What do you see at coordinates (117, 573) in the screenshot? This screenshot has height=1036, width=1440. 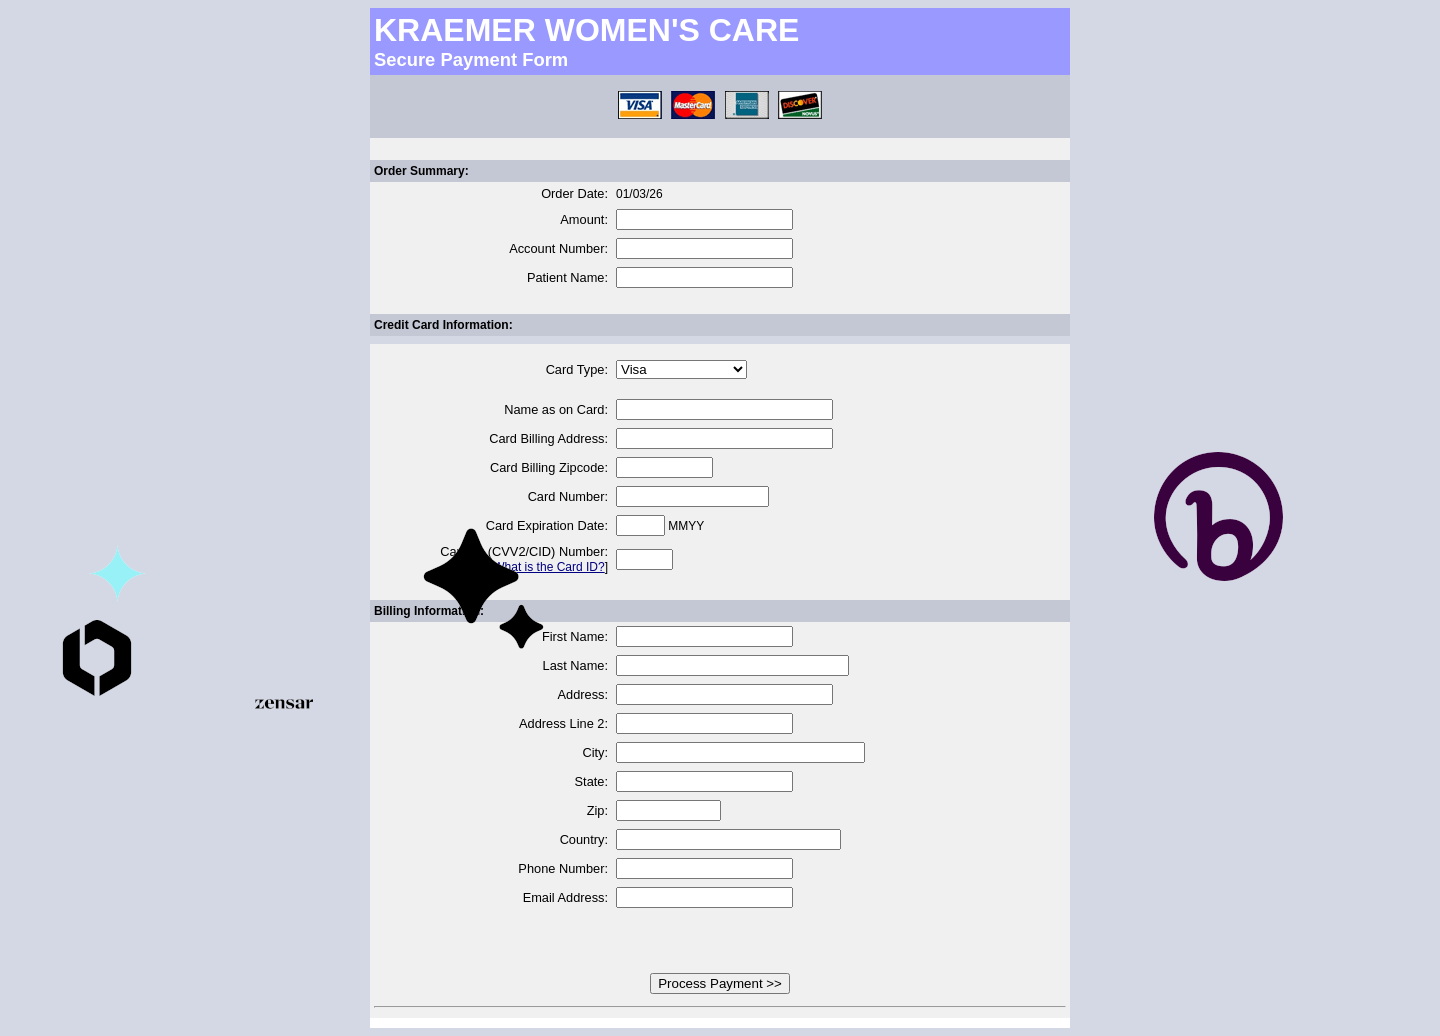 I see `open Google Gemini AI assistant` at bounding box center [117, 573].